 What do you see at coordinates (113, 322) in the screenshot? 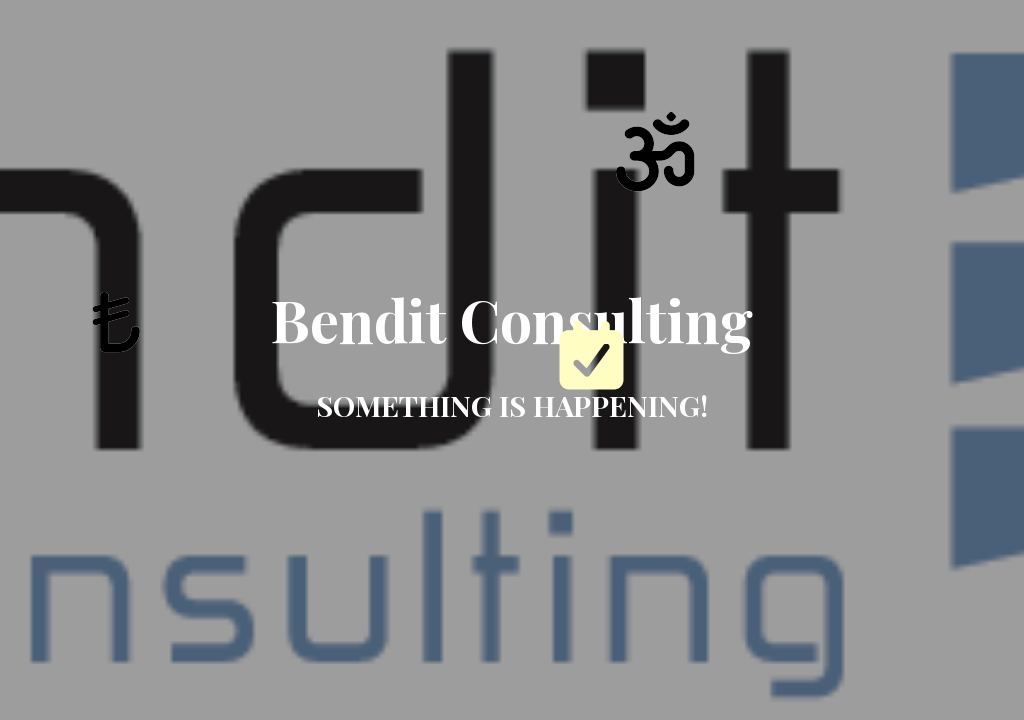
I see `indicates Turkish lira currency` at bounding box center [113, 322].